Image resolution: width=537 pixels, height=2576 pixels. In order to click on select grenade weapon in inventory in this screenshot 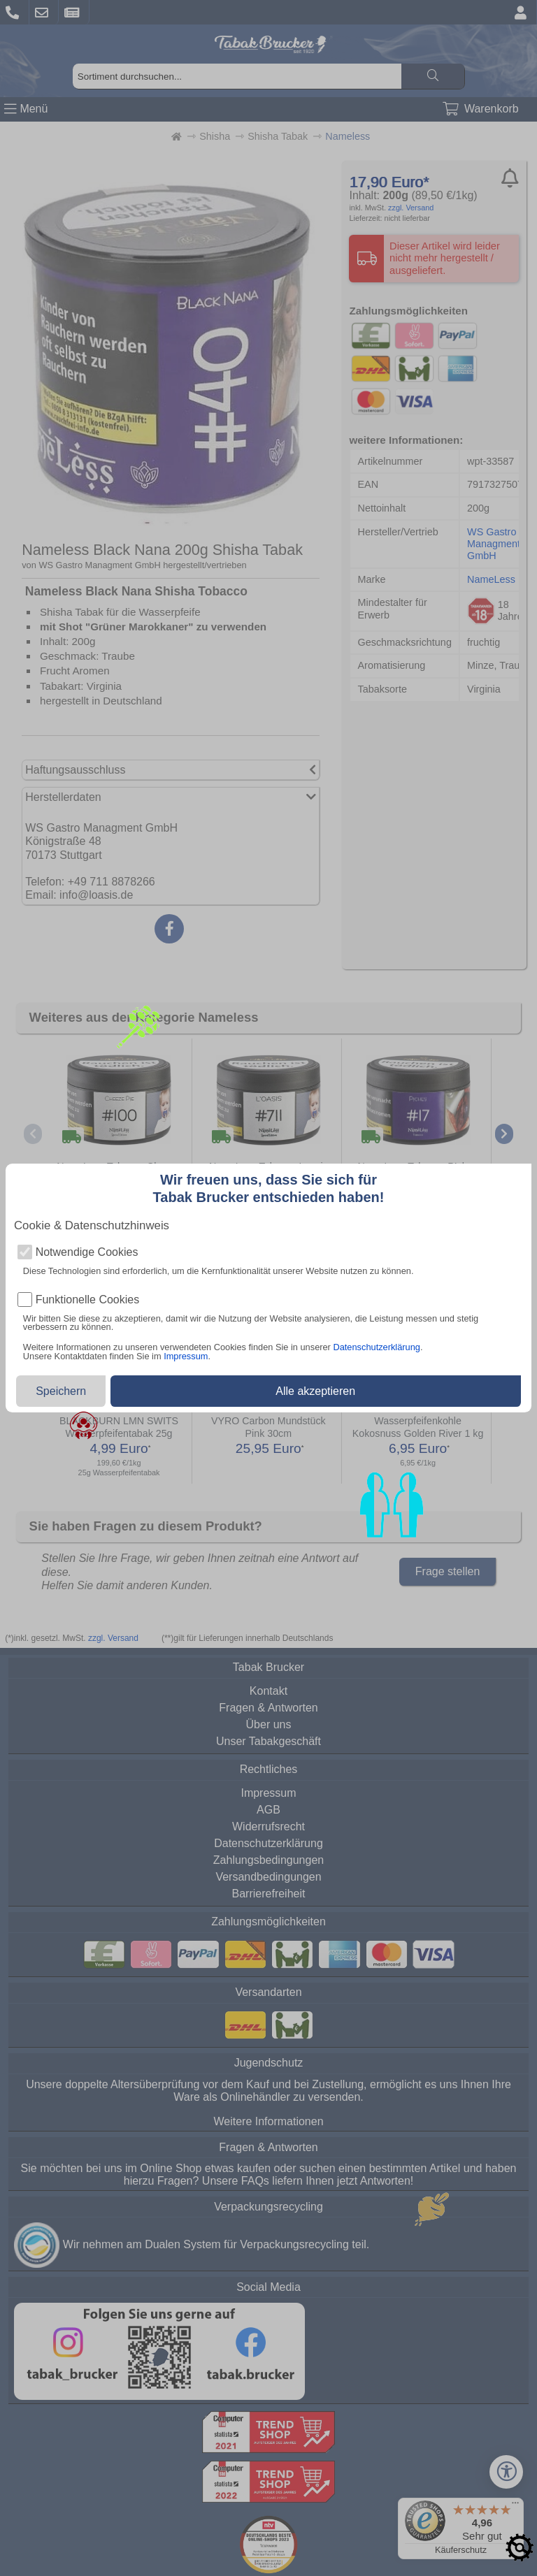, I will do `click(138, 1027)`.